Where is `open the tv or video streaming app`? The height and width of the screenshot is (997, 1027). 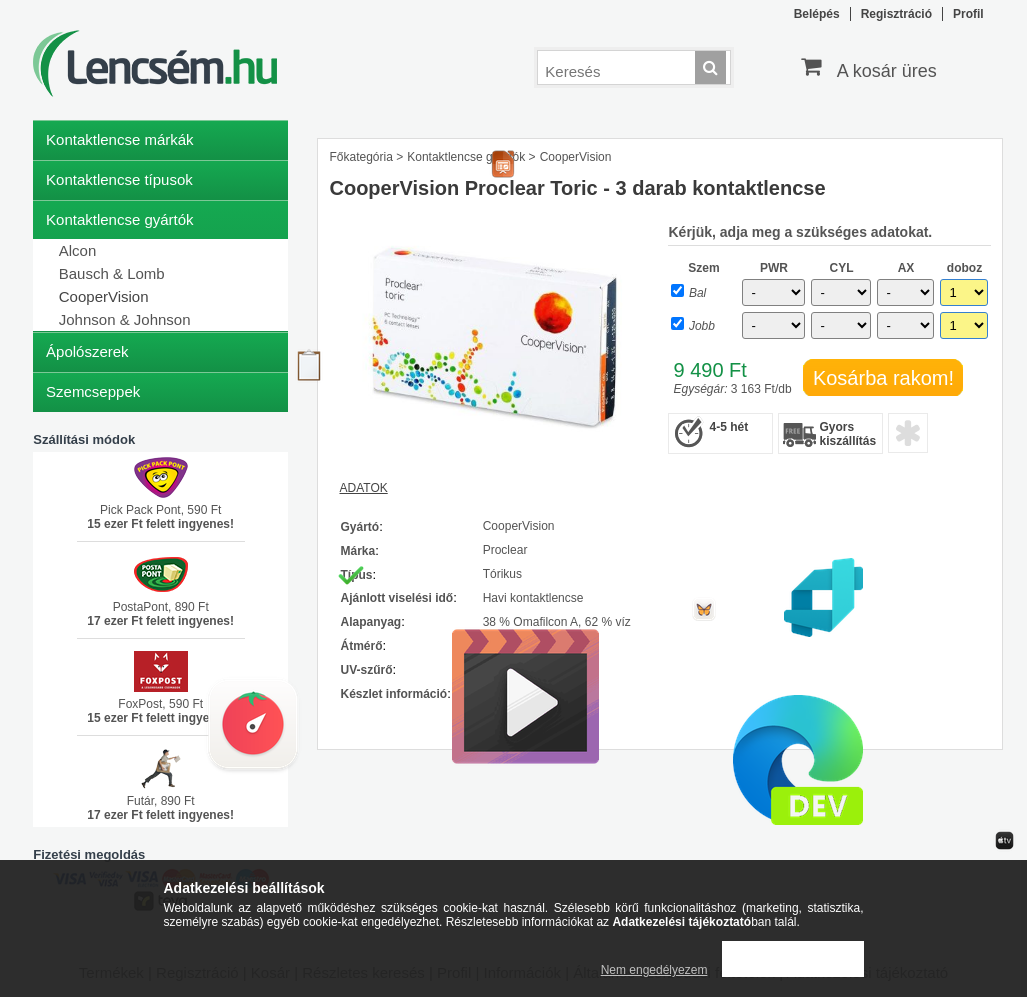
open the tv or video streaming app is located at coordinates (525, 696).